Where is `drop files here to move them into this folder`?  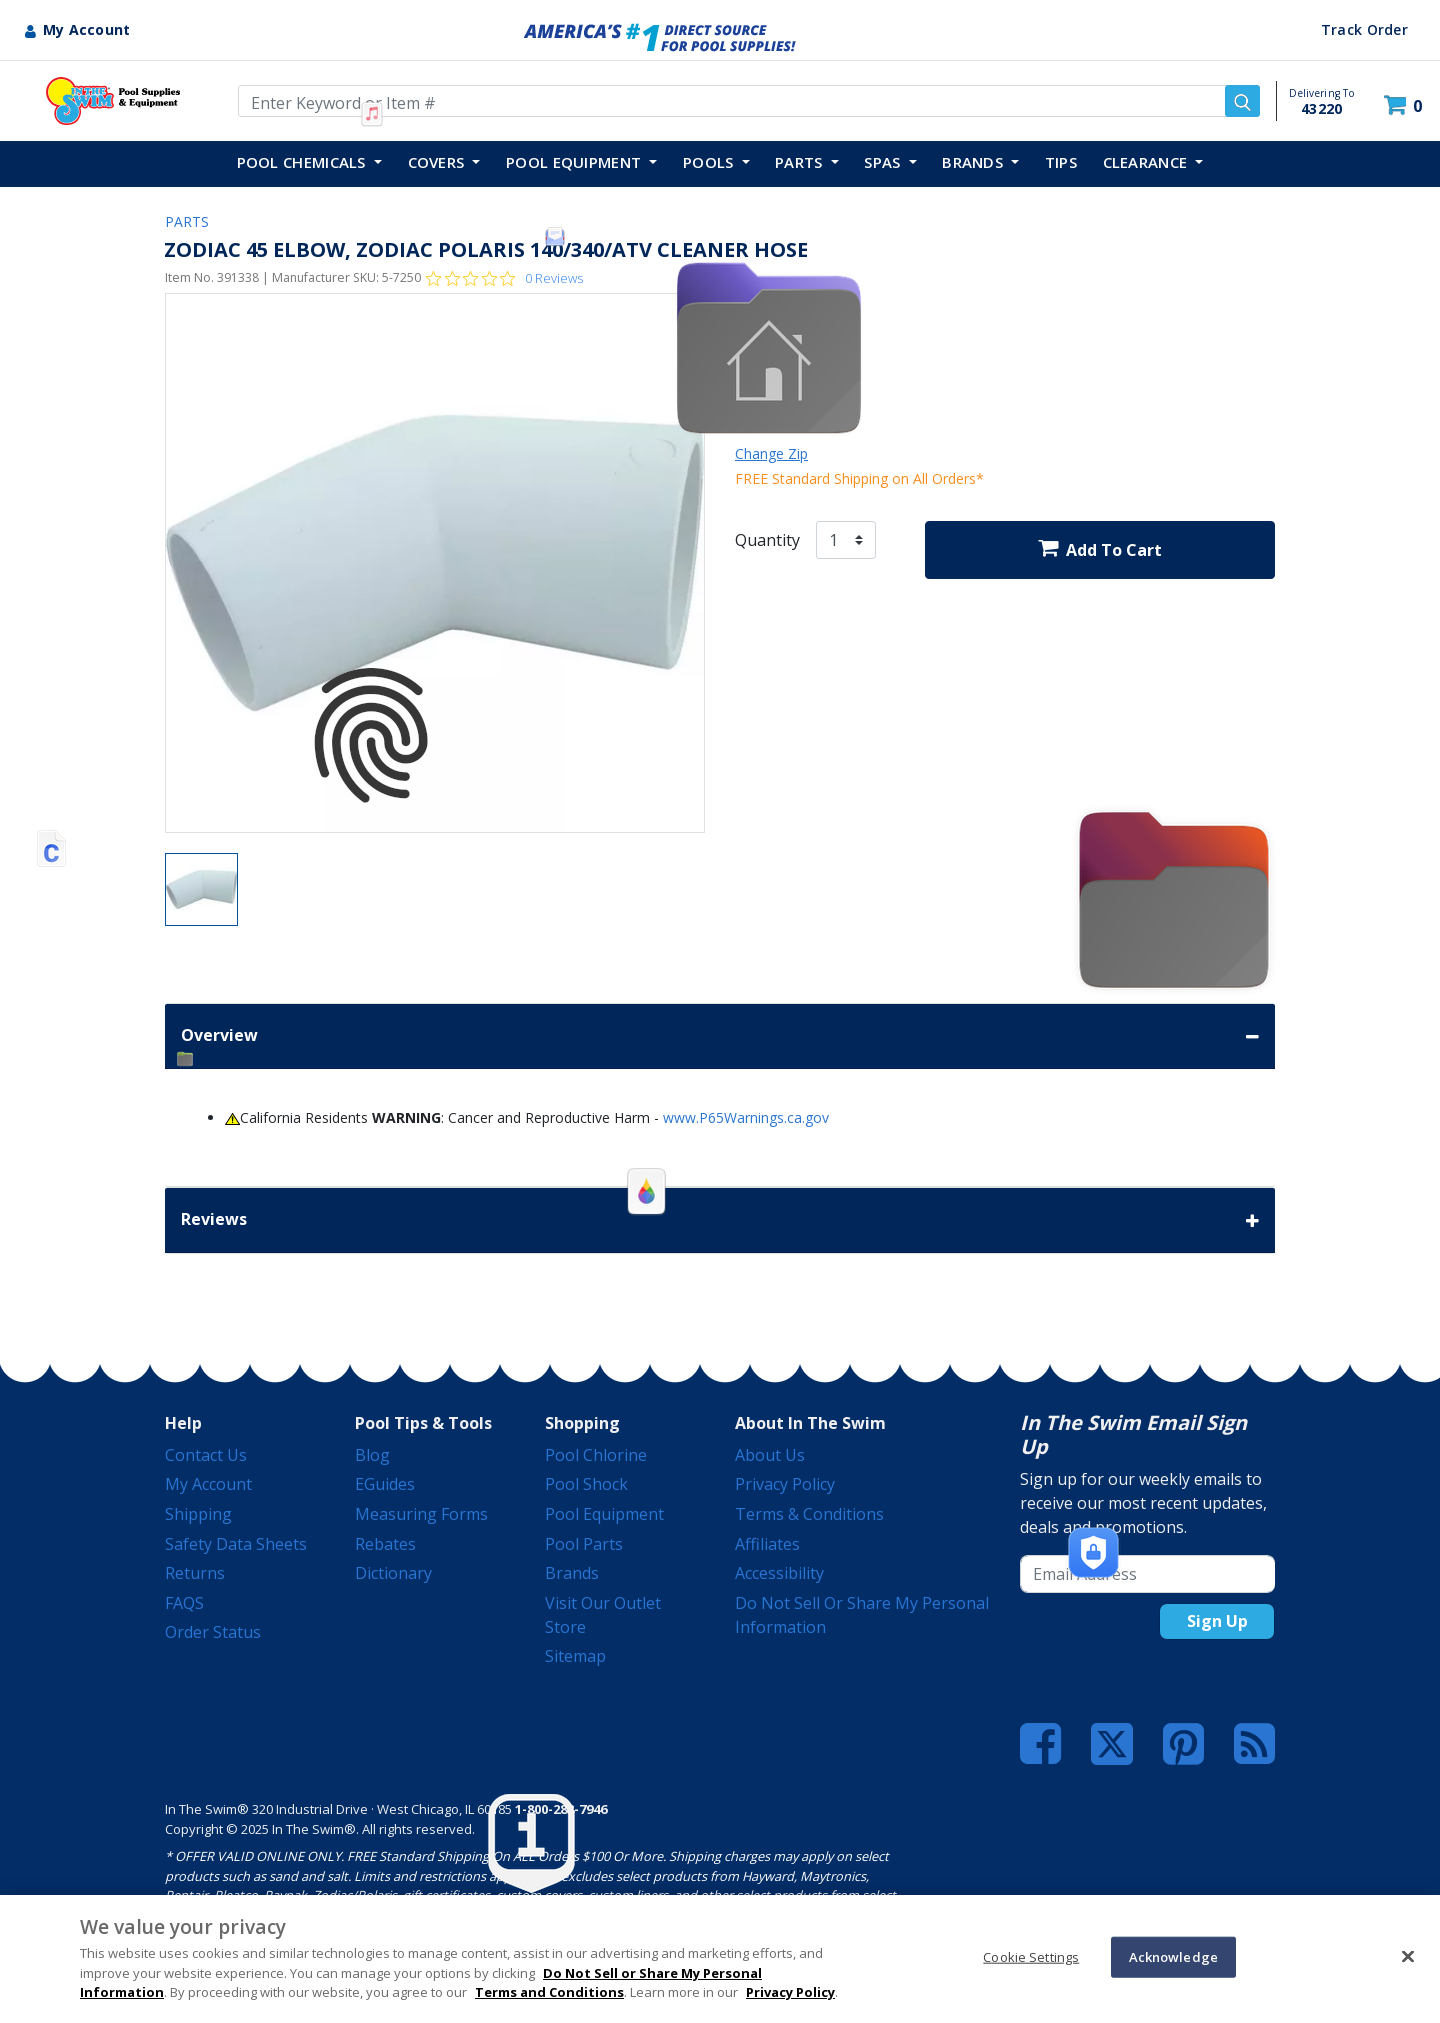 drop files here to move them into this folder is located at coordinates (1174, 900).